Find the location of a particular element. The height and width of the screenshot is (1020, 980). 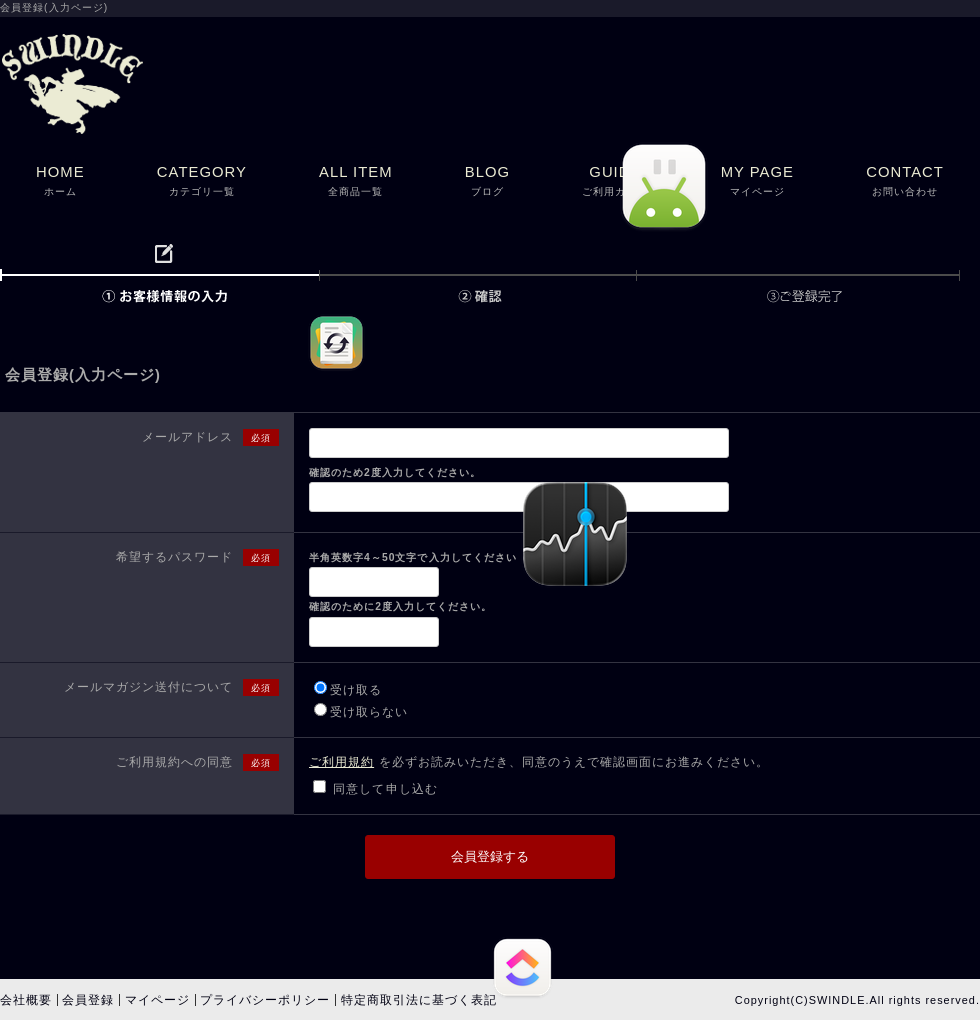

open Morphosis file conversion app is located at coordinates (336, 342).